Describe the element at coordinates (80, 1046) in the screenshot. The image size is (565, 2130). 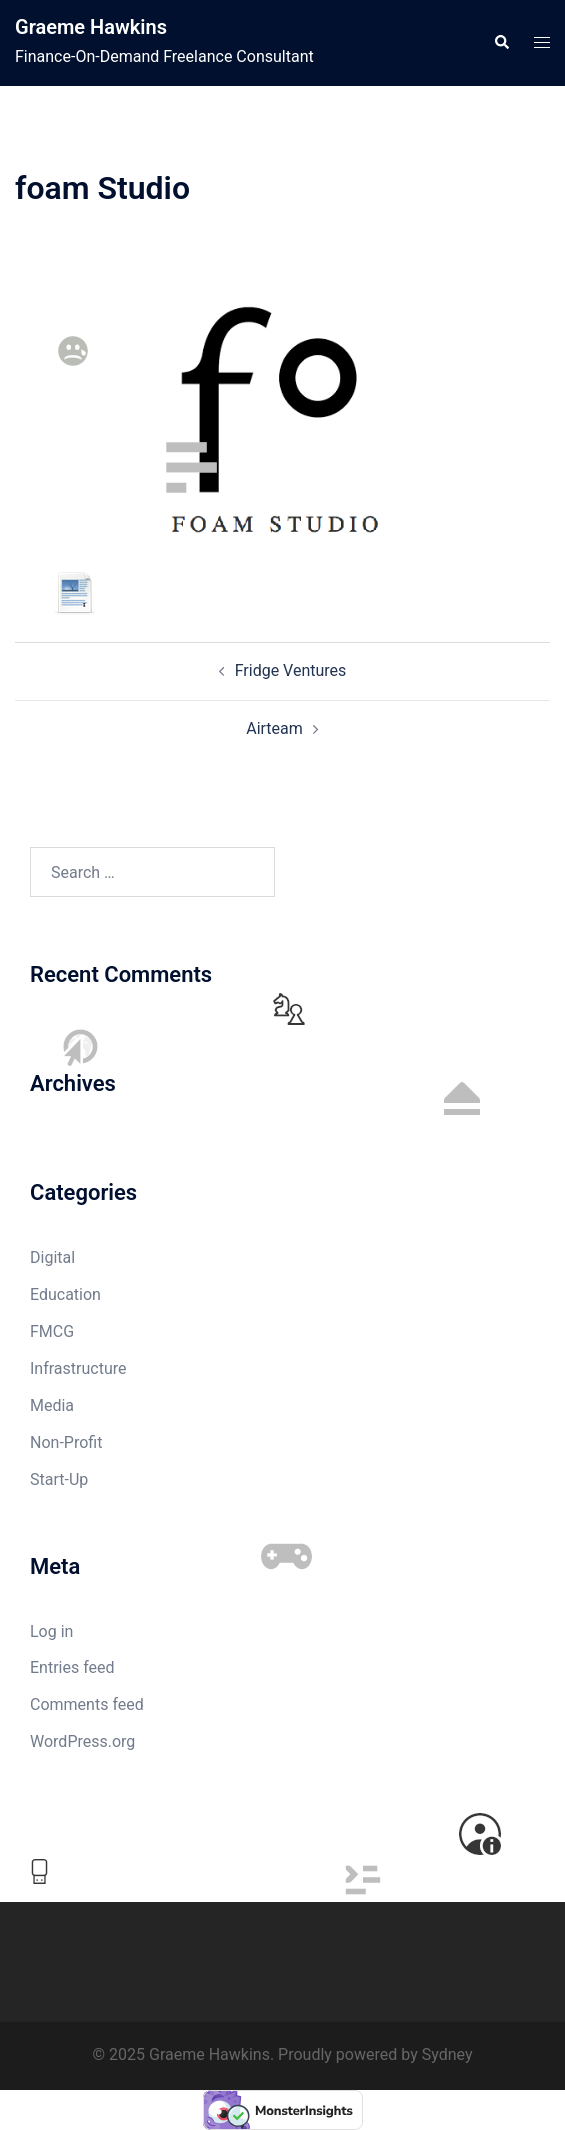
I see `open web browser` at that location.